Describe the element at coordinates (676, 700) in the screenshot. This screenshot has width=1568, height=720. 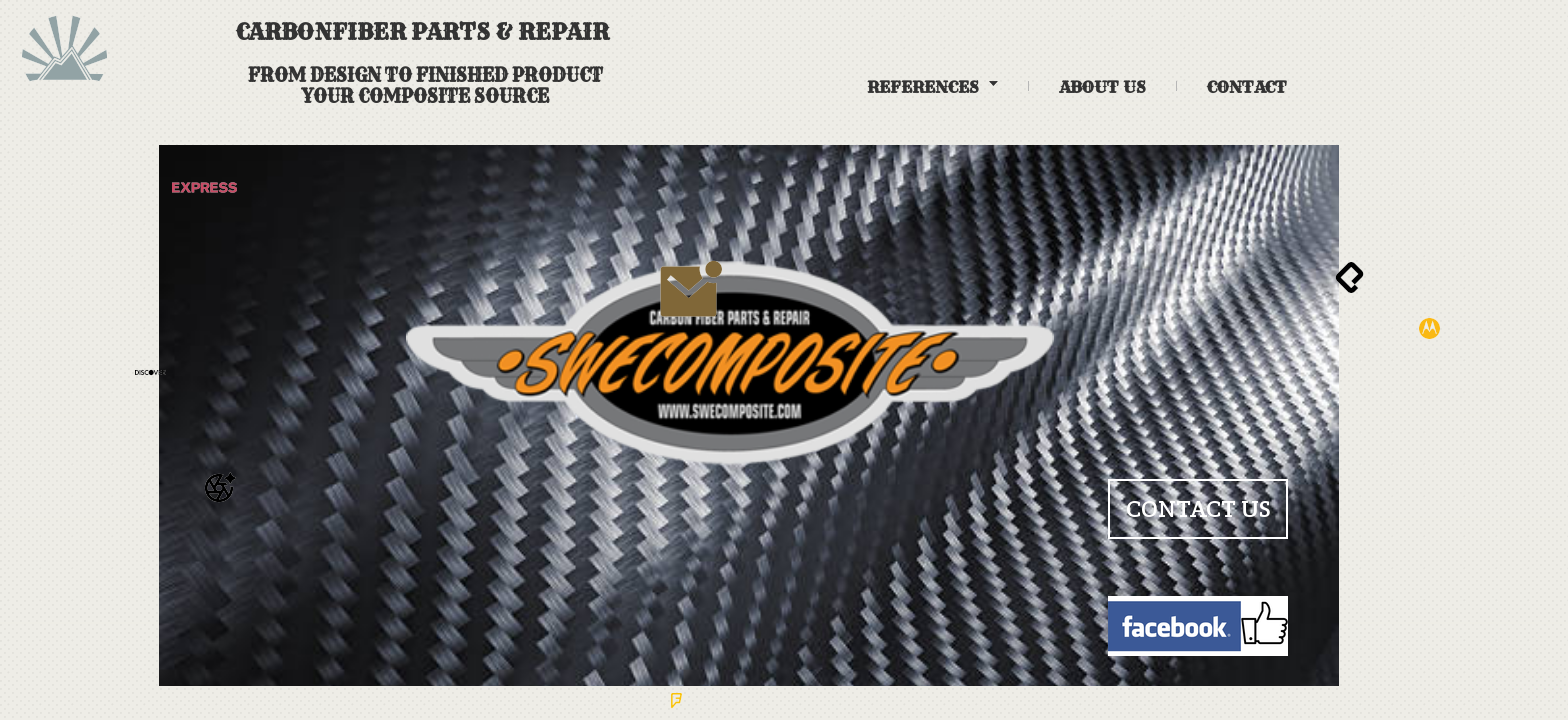
I see `open foursquare app` at that location.